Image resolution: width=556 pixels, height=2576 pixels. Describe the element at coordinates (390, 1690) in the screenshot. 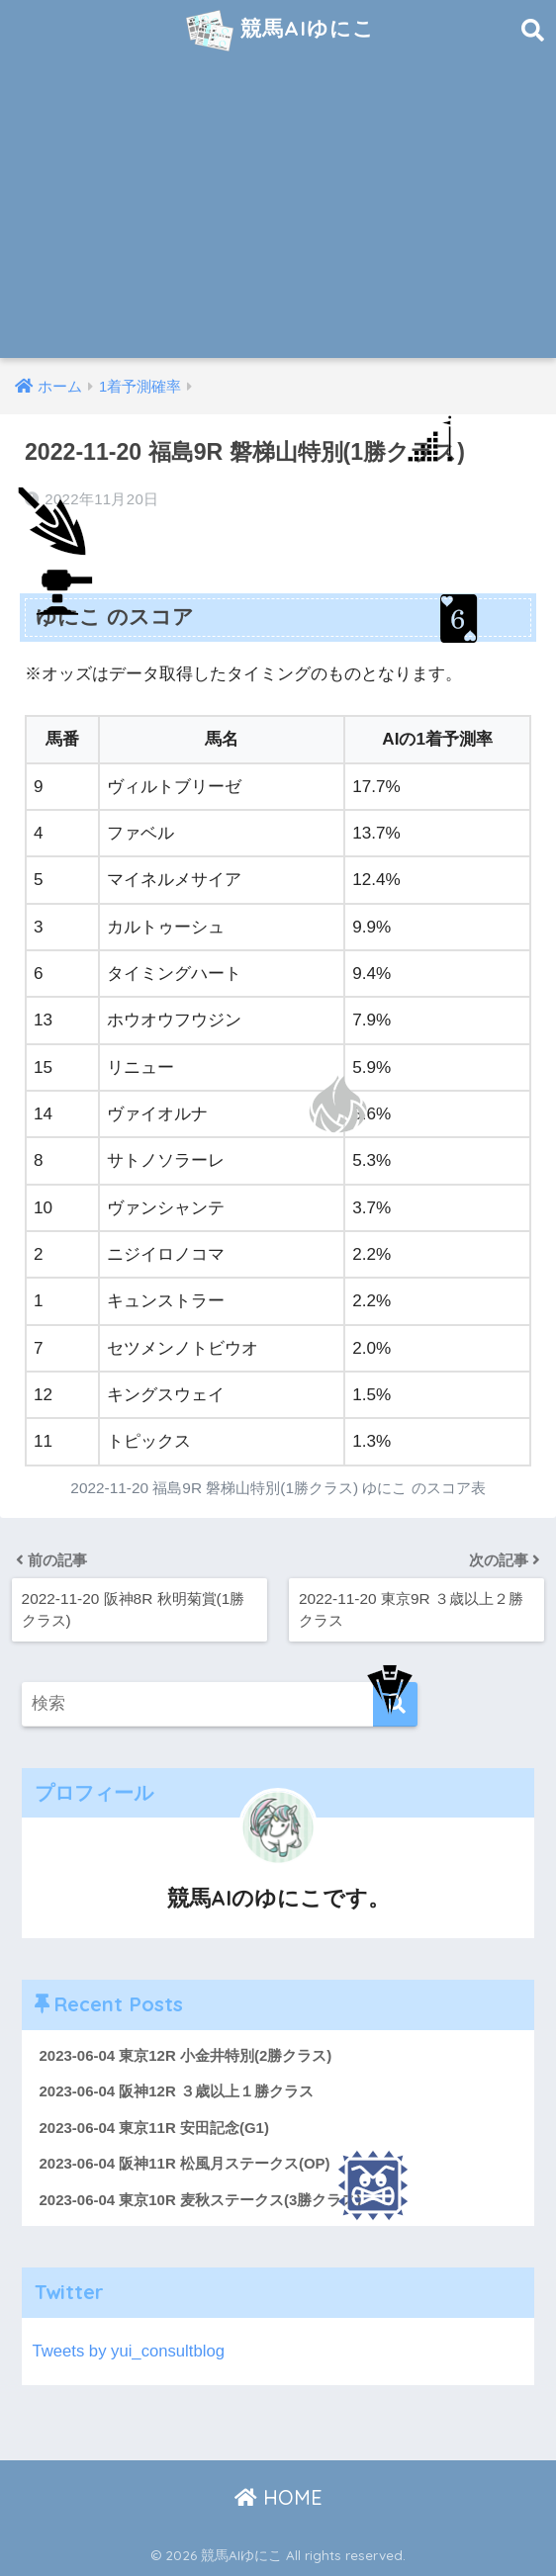

I see `activate defensive shield or guard ability` at that location.